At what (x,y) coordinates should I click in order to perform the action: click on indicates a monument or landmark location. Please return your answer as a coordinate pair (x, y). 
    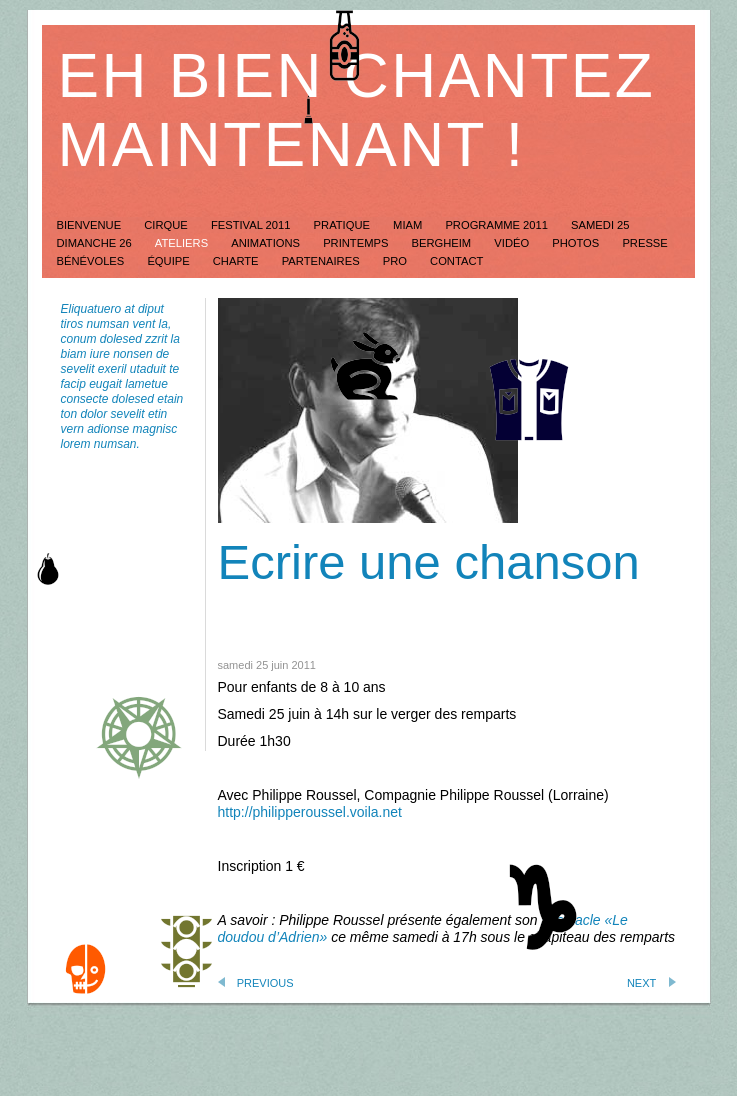
    Looking at the image, I should click on (308, 109).